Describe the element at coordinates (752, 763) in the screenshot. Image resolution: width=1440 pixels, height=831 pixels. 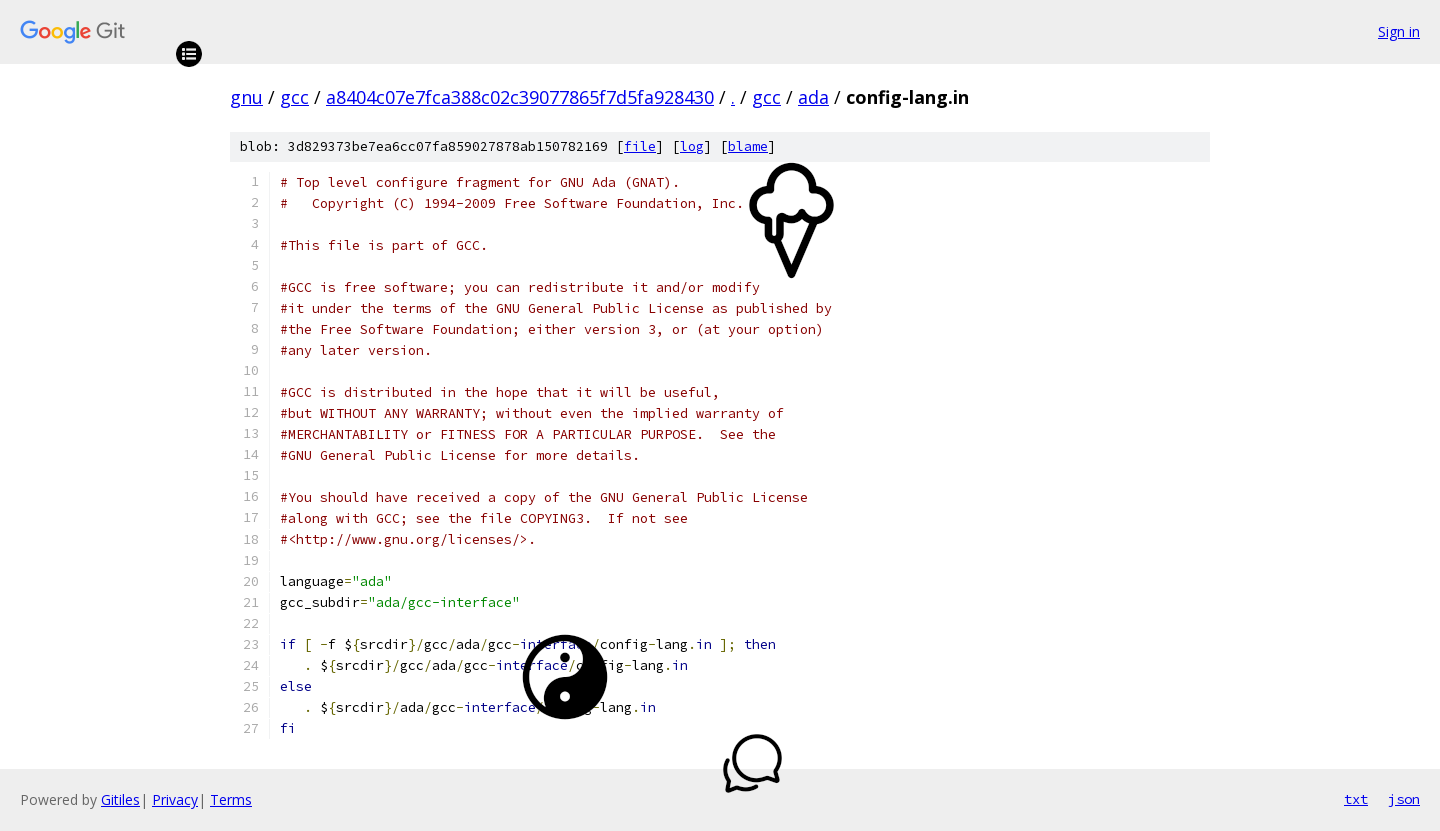
I see `open messaging or chat` at that location.